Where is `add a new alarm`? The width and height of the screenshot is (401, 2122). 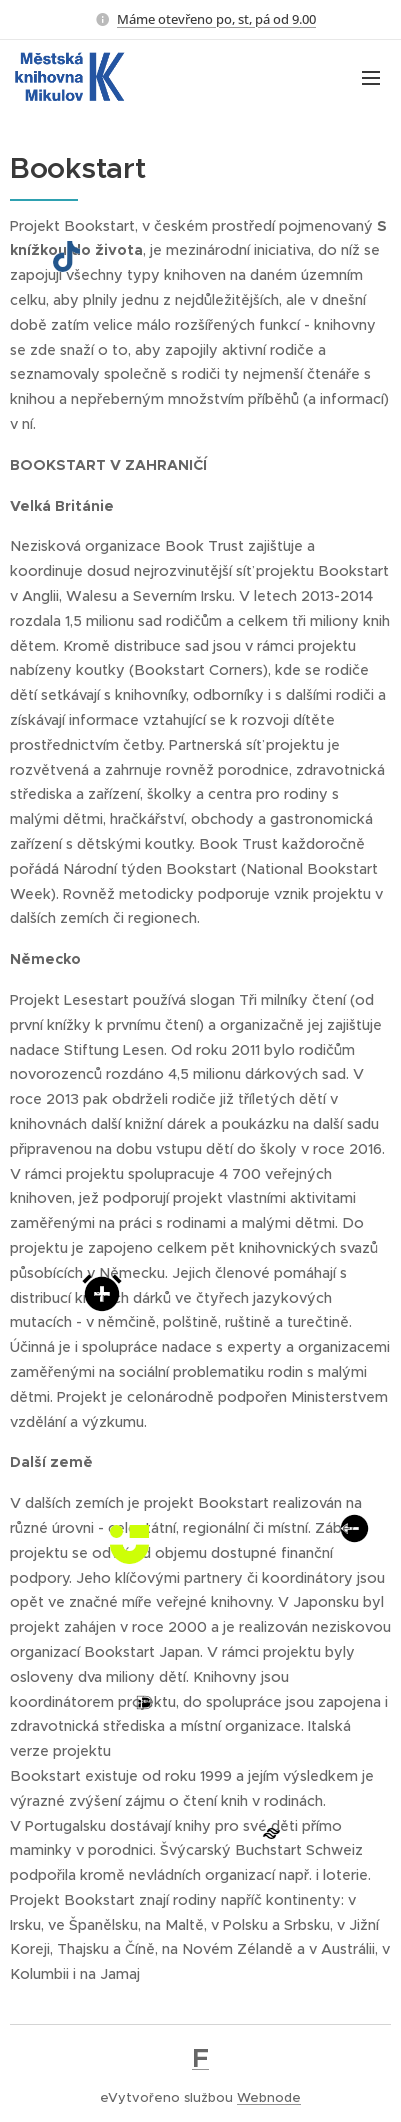
add a new alarm is located at coordinates (102, 1292).